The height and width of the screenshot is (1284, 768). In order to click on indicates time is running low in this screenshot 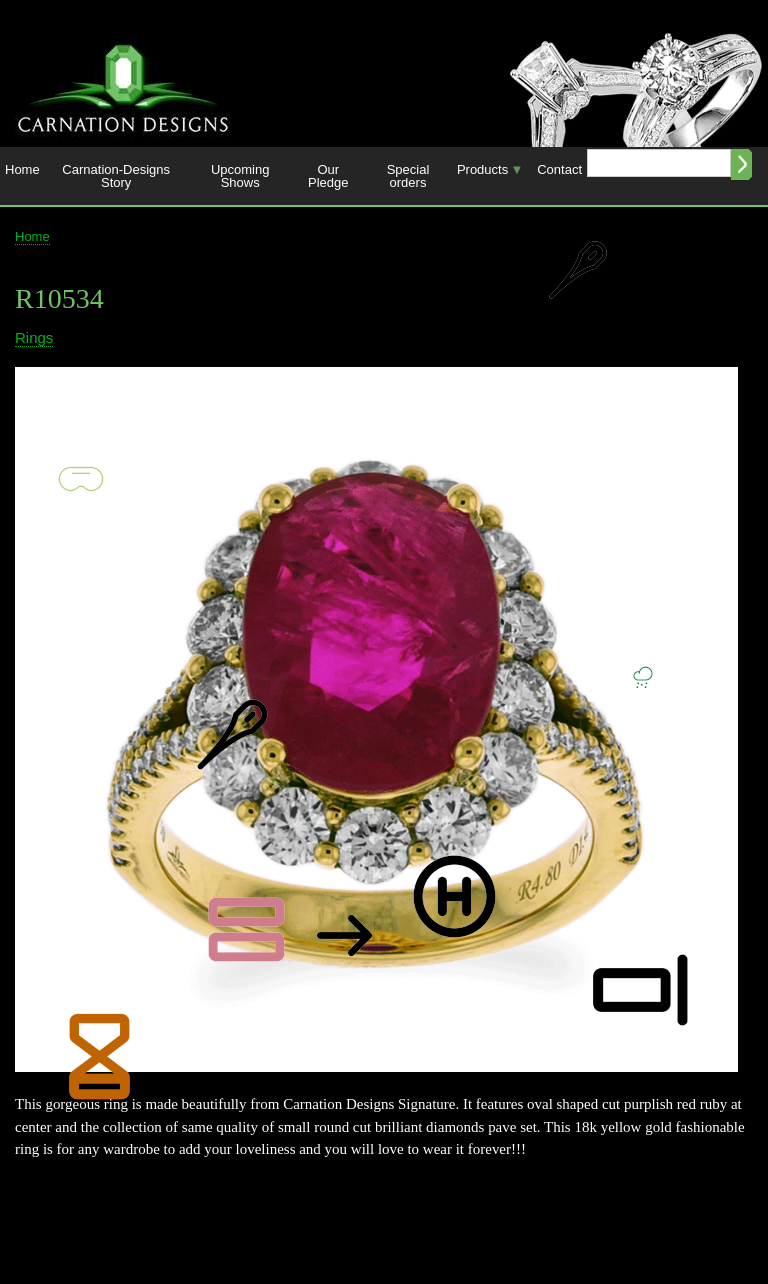, I will do `click(99, 1056)`.